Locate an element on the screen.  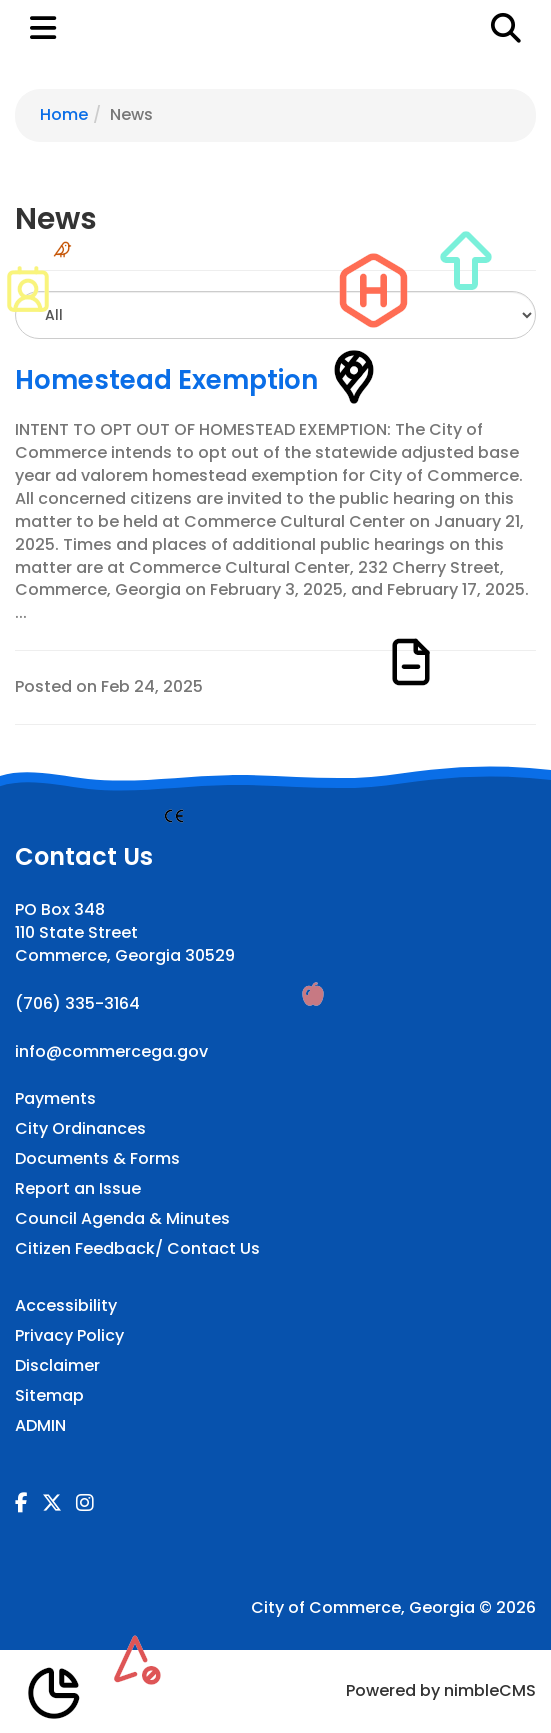
access health or nutrition tracking features is located at coordinates (313, 994).